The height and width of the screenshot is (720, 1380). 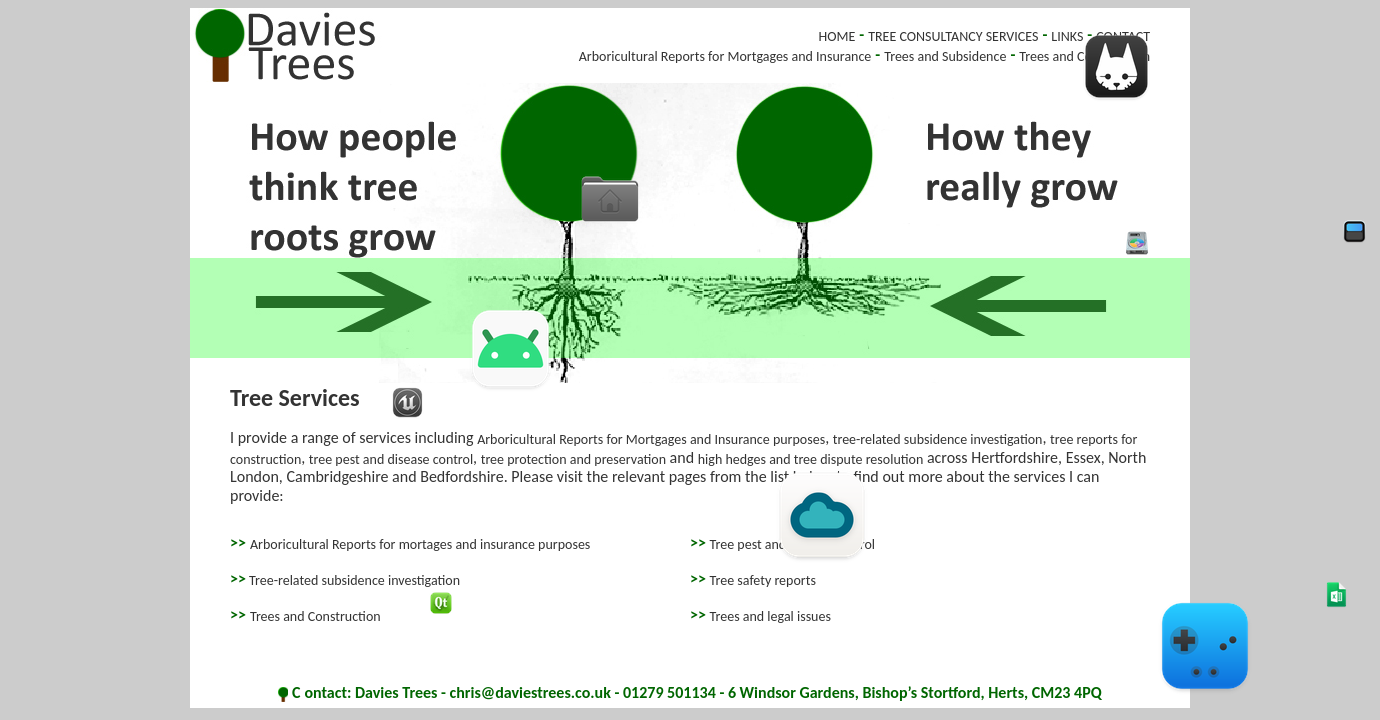 What do you see at coordinates (1336, 594) in the screenshot?
I see `open a Microsoft Excel spreadsheet file` at bounding box center [1336, 594].